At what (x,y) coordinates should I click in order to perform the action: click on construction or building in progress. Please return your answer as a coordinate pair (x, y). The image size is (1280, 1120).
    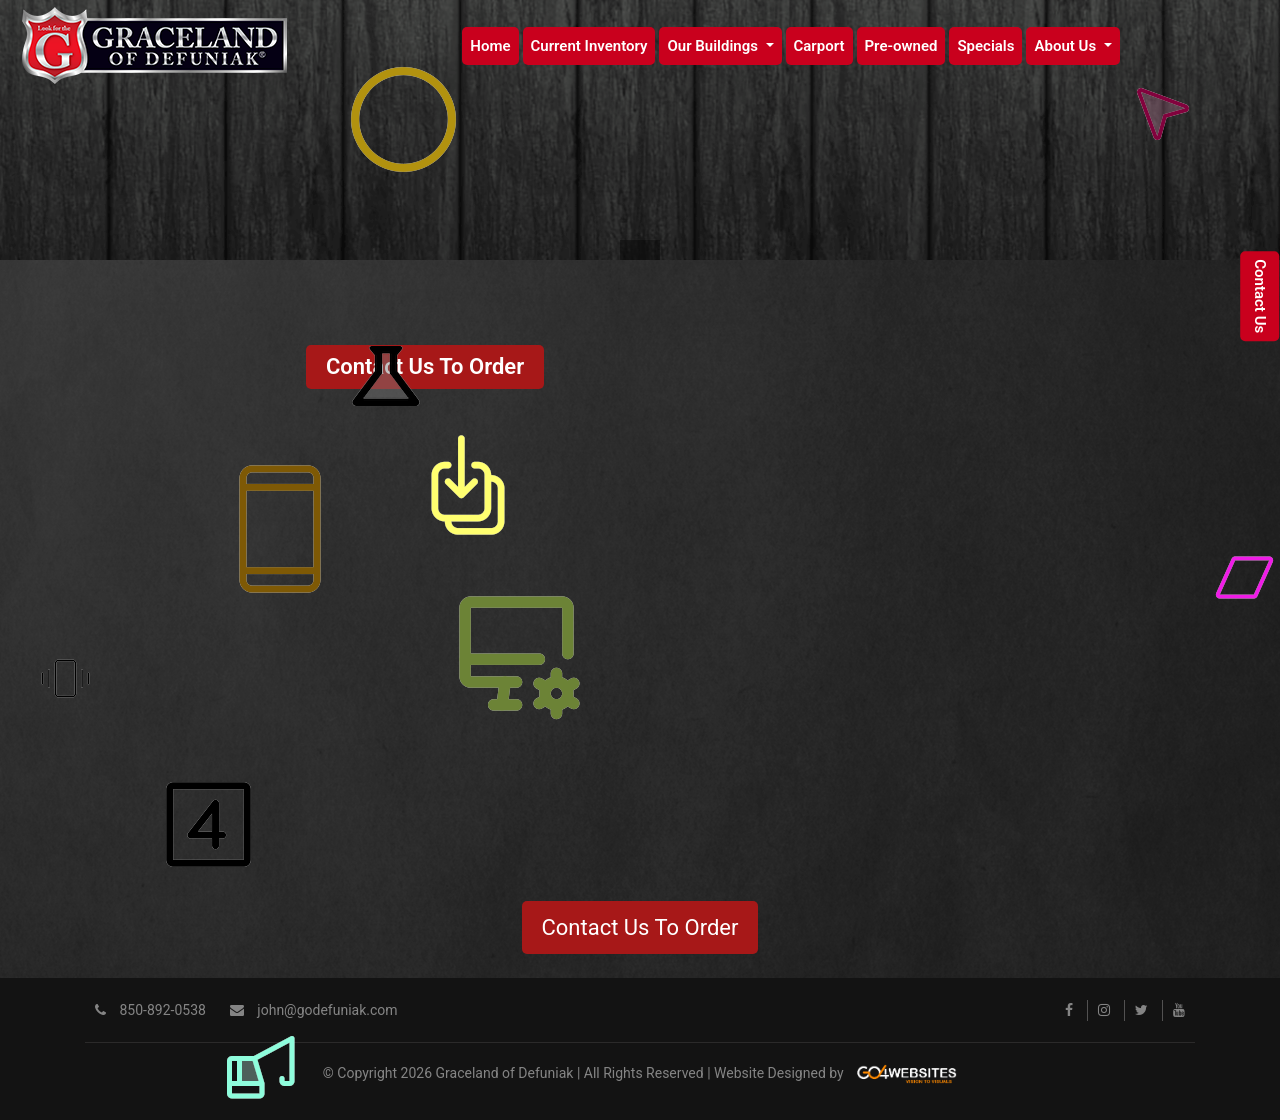
    Looking at the image, I should click on (262, 1071).